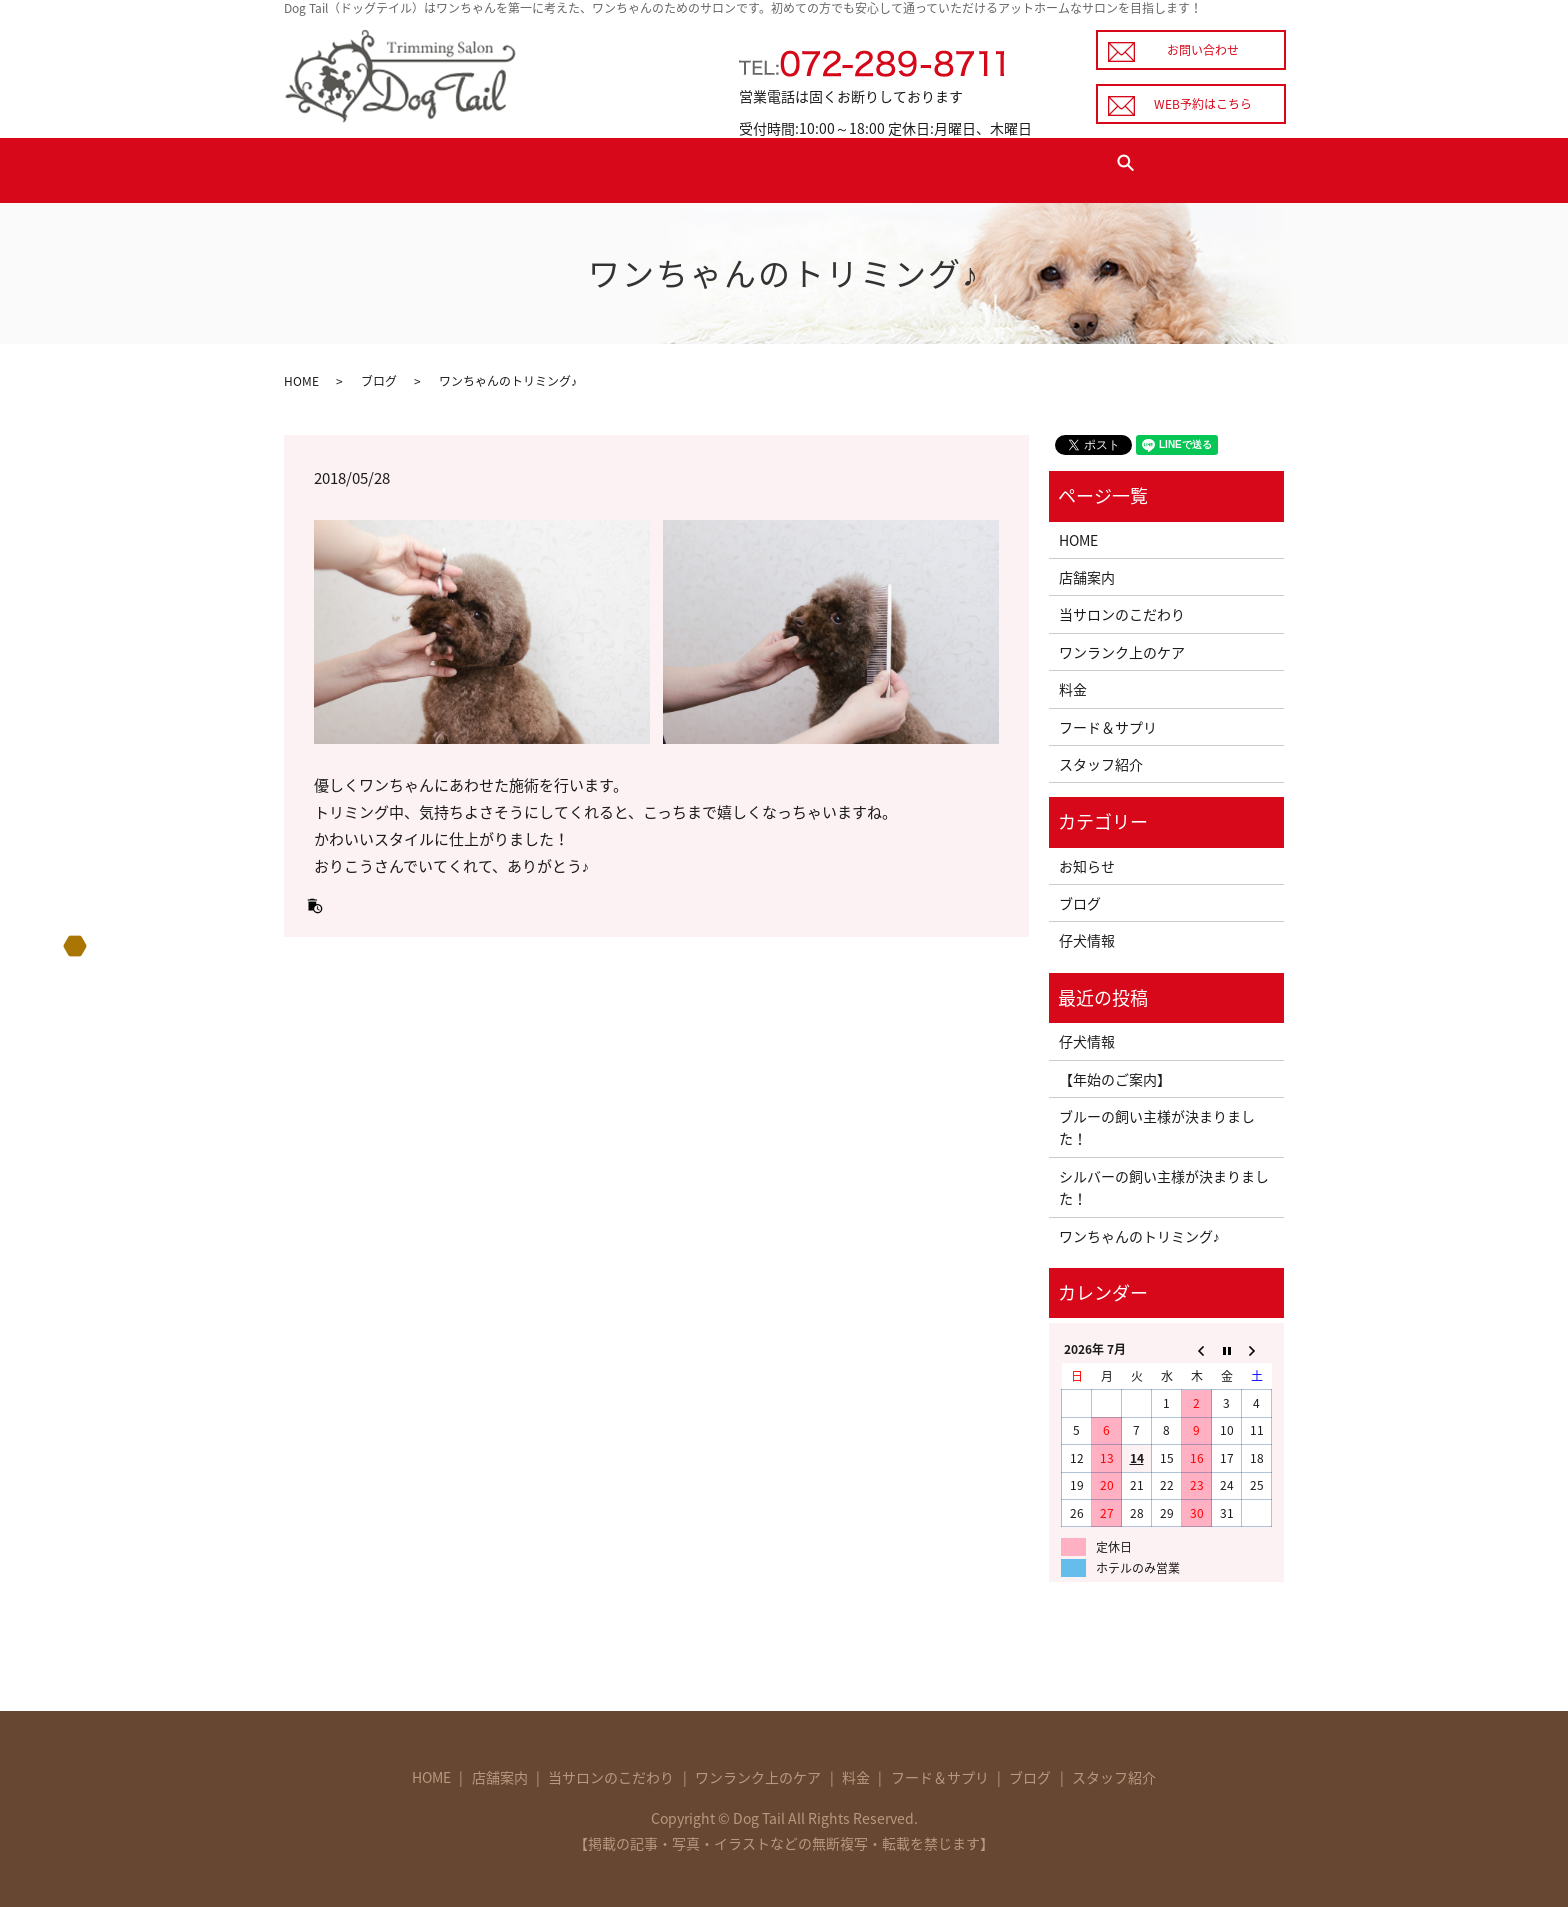 The image size is (1568, 1907). Describe the element at coordinates (75, 946) in the screenshot. I see `hexagonal shape indicator or geometric element` at that location.